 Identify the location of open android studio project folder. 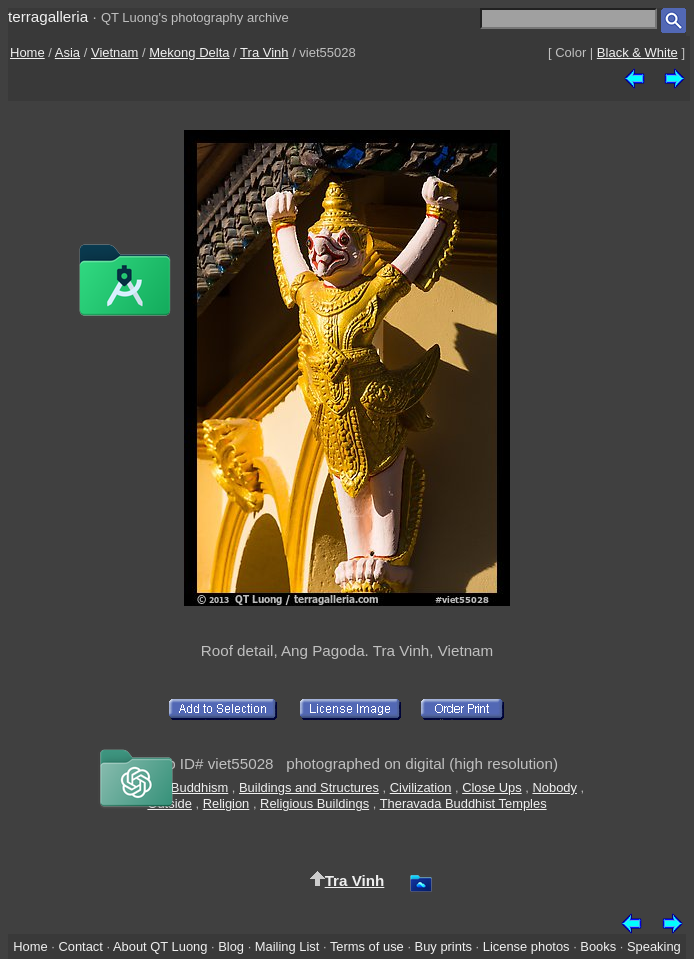
(124, 282).